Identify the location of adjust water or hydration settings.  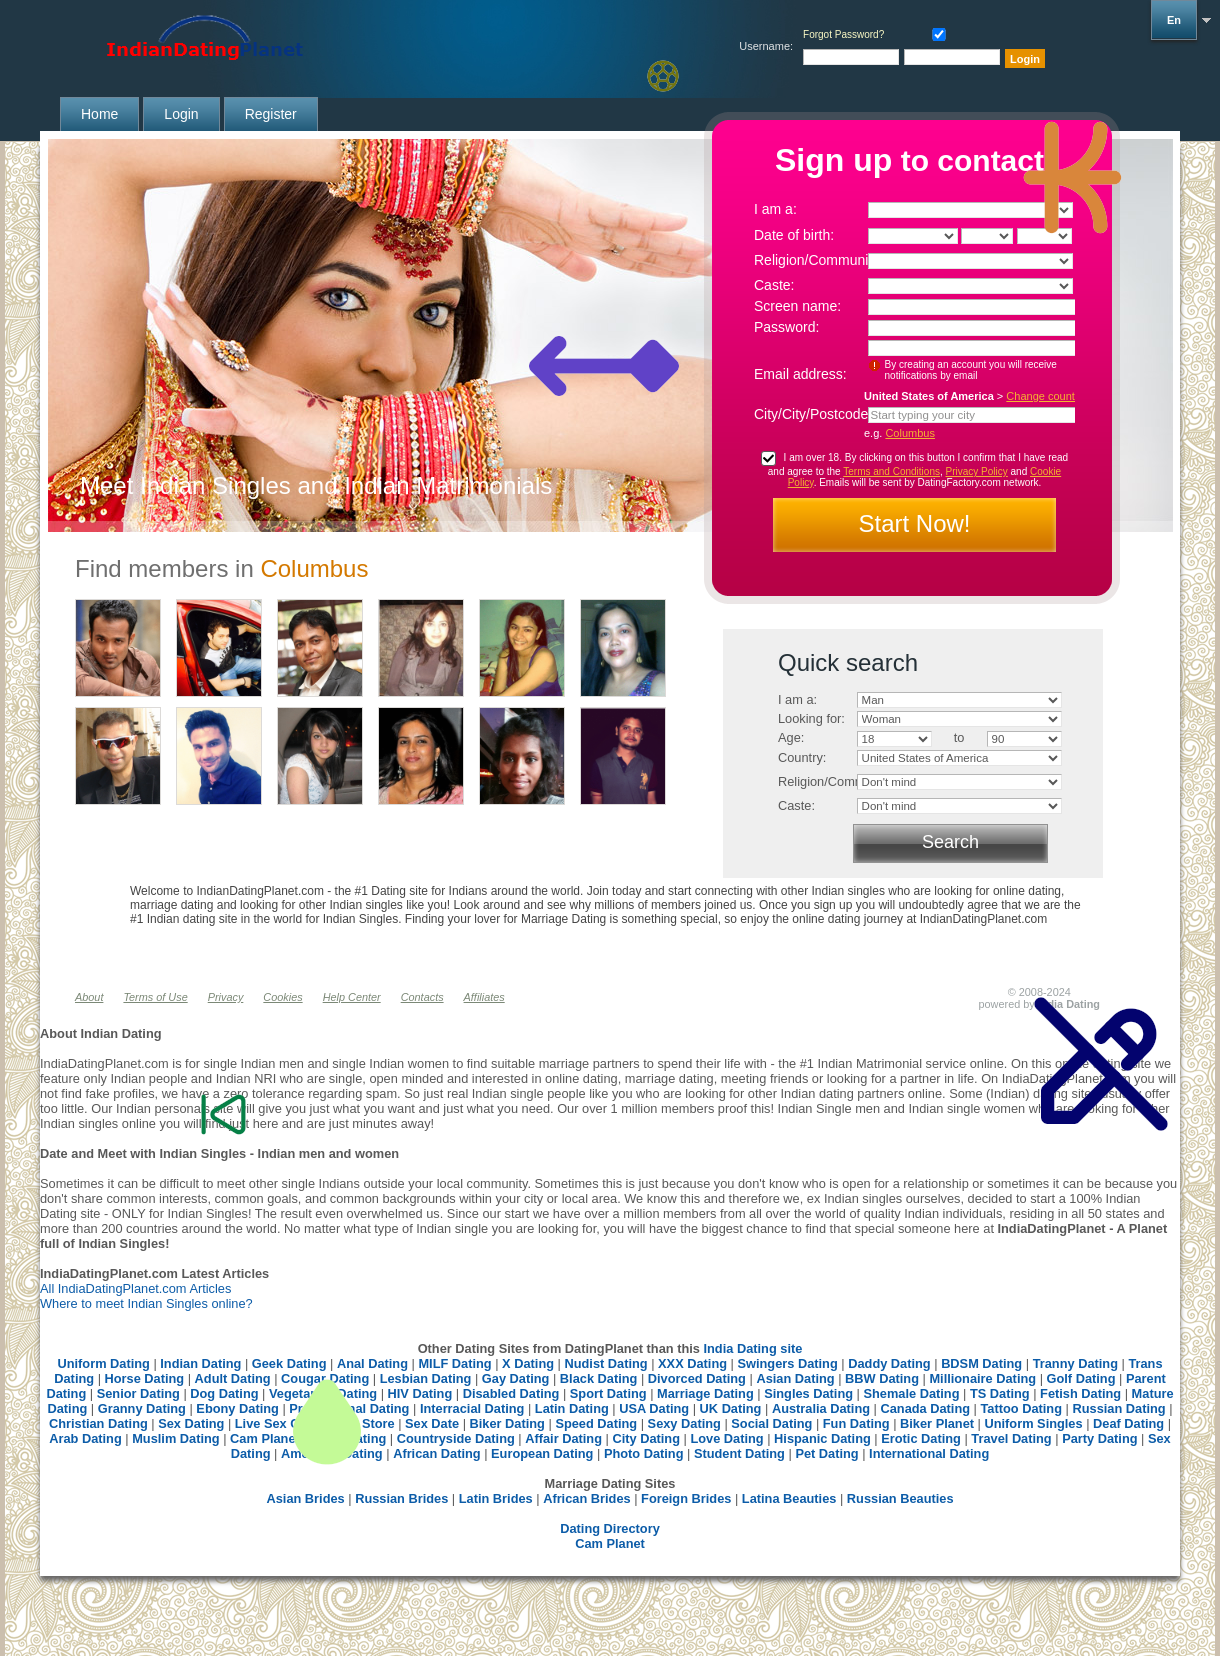
(327, 1422).